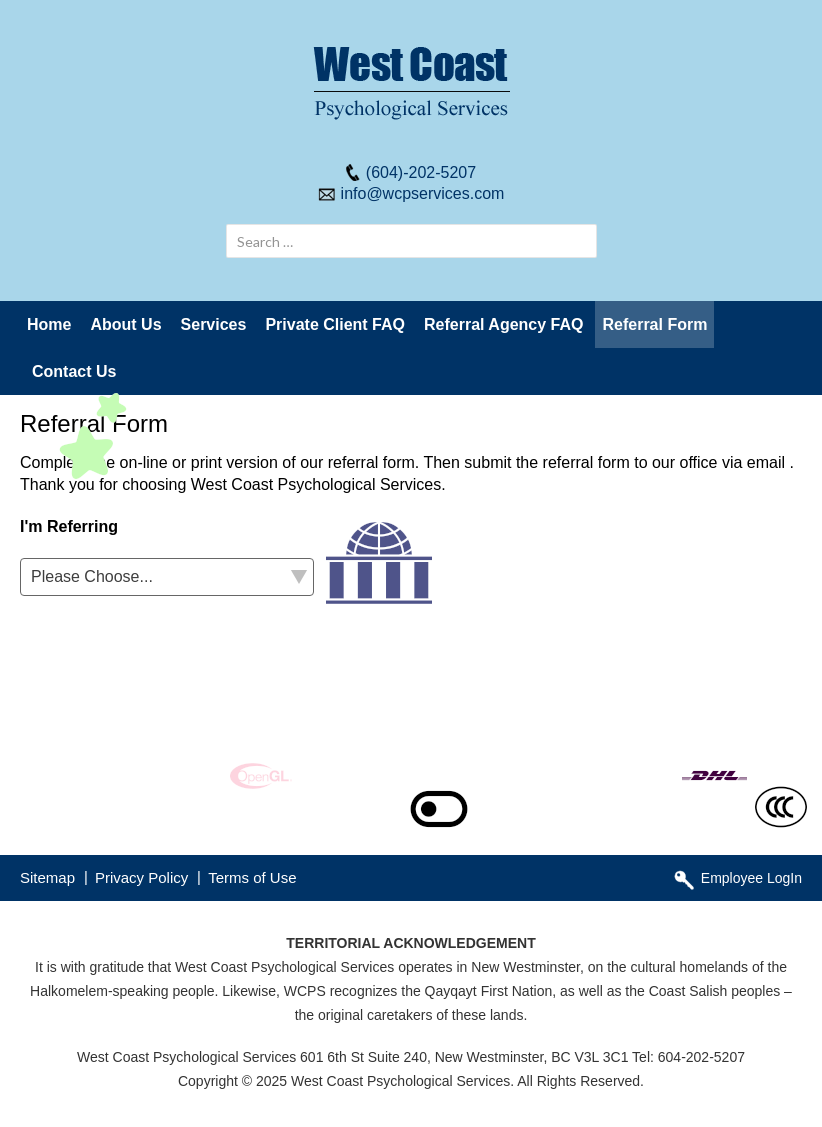 The height and width of the screenshot is (1127, 822). I want to click on DHL shipping and logistics company logo, so click(714, 775).